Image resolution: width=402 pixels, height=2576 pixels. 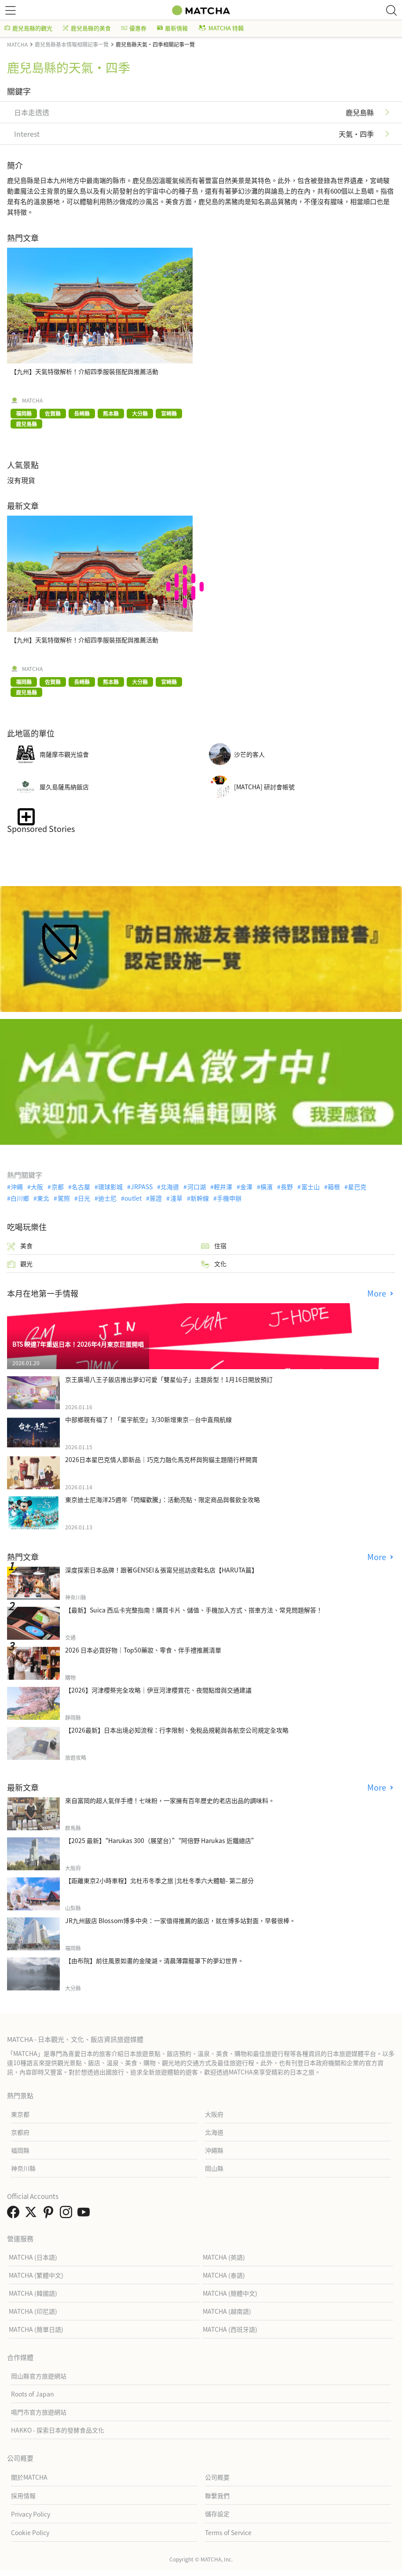 What do you see at coordinates (185, 586) in the screenshot?
I see `open google podcasts app` at bounding box center [185, 586].